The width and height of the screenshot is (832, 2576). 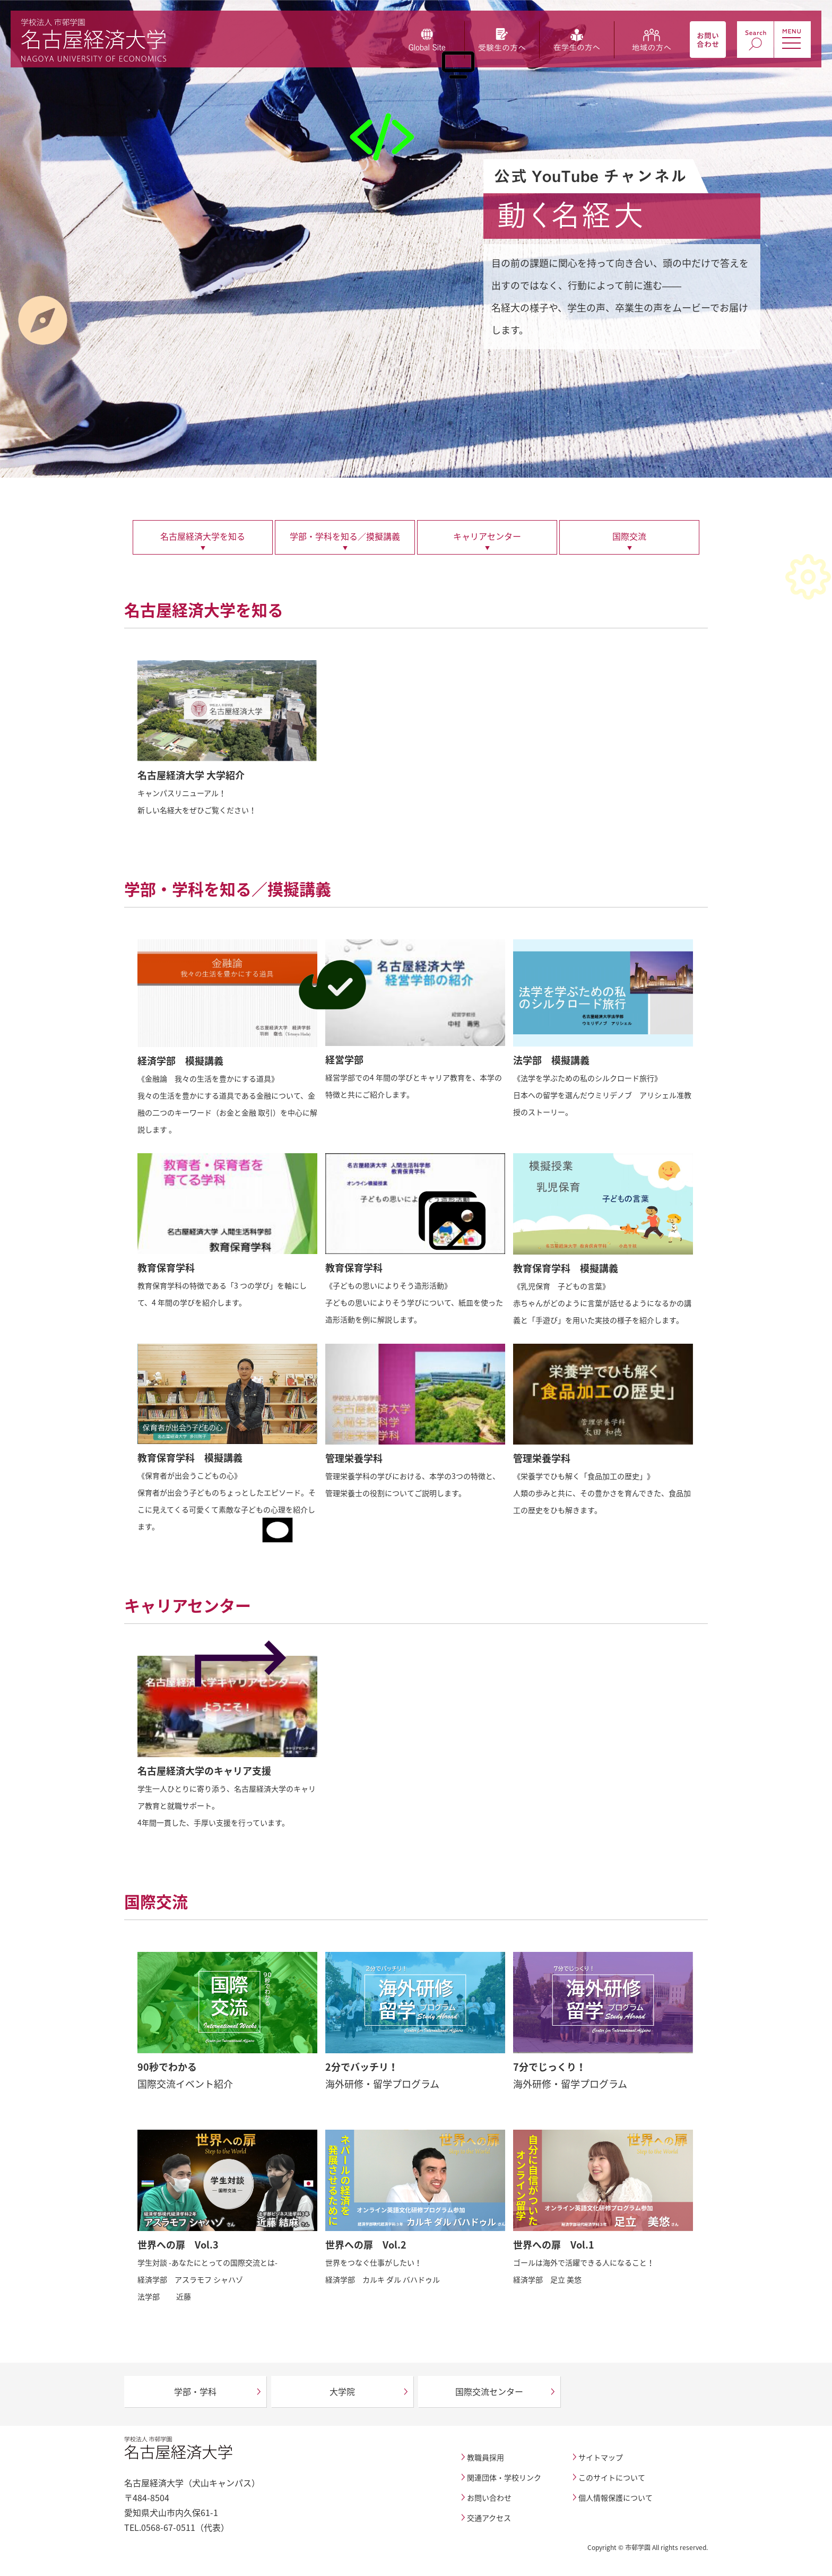 What do you see at coordinates (332, 984) in the screenshot?
I see `file successfully uploaded to cloud storage` at bounding box center [332, 984].